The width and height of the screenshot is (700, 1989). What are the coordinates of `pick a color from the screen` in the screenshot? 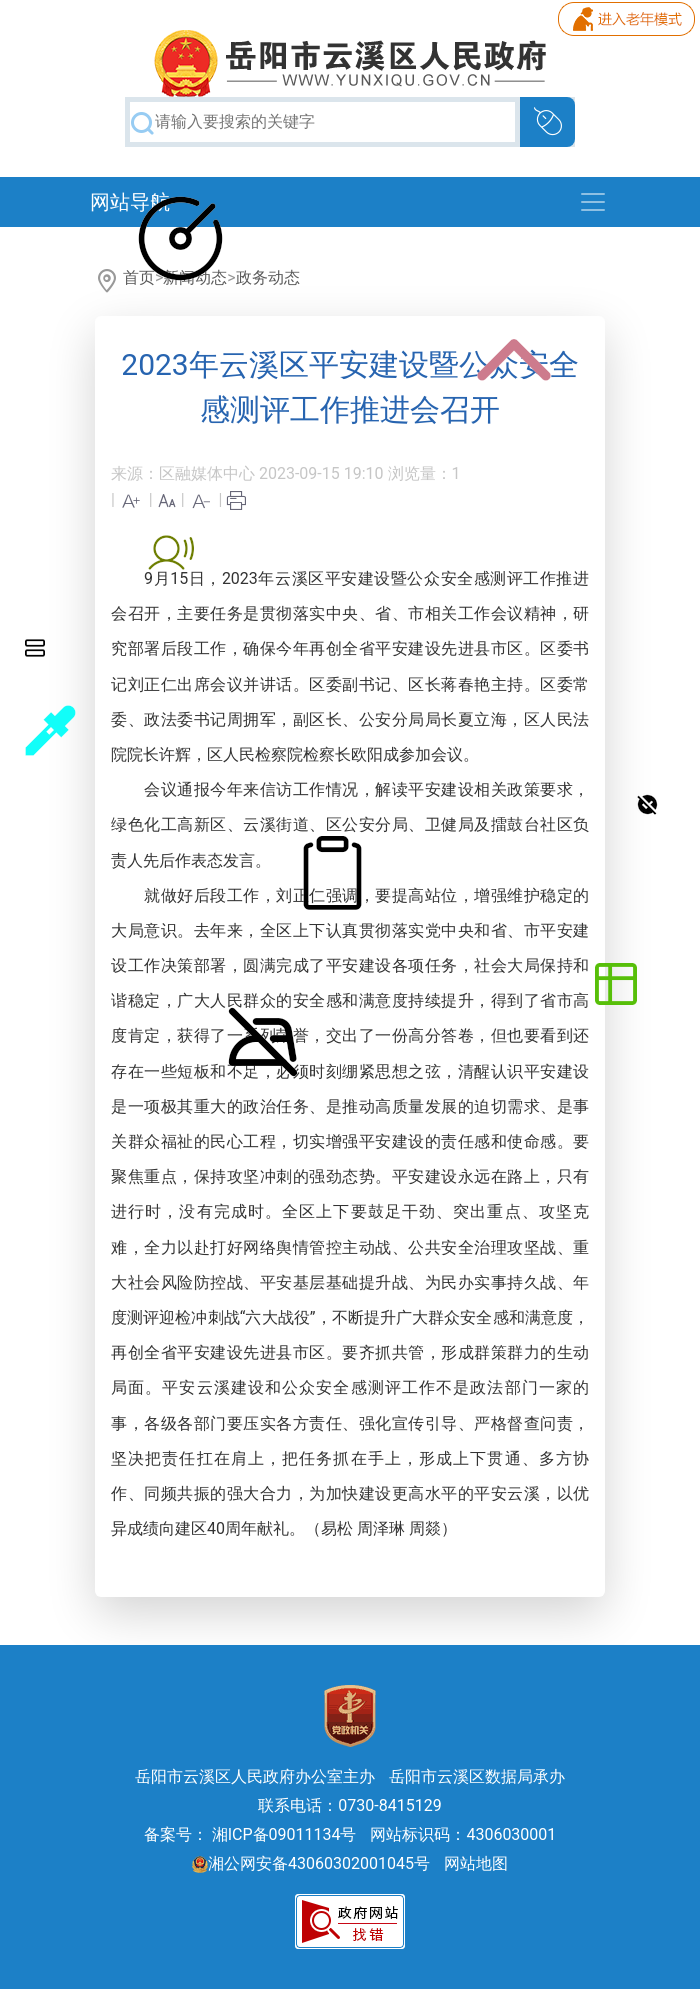 It's located at (50, 730).